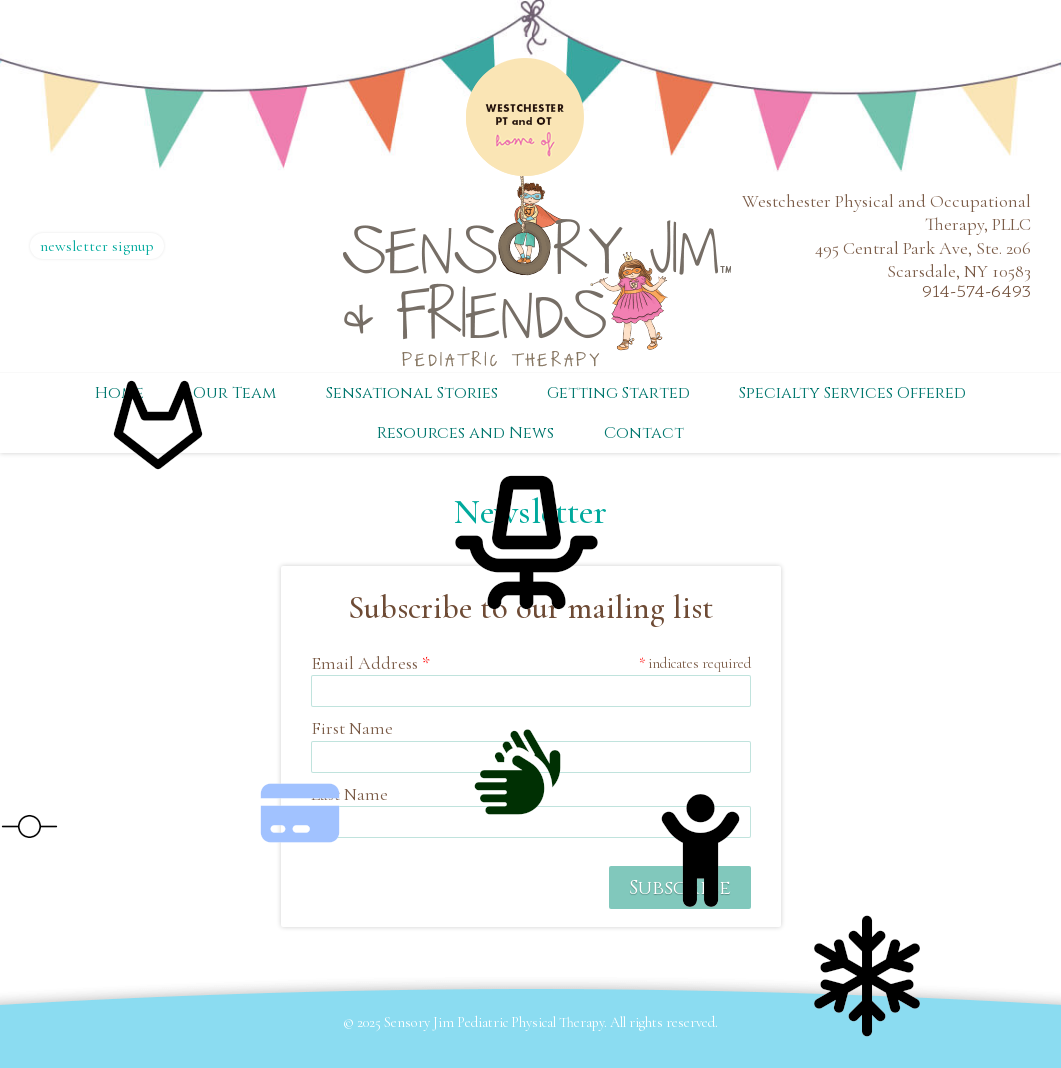  I want to click on link to GitLab repository, so click(158, 425).